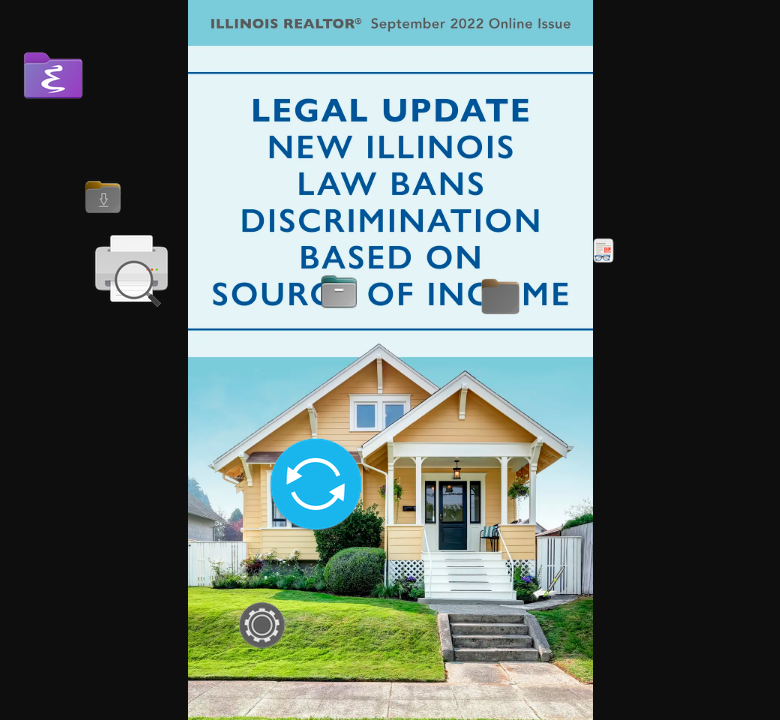  I want to click on open file manager application, so click(339, 291).